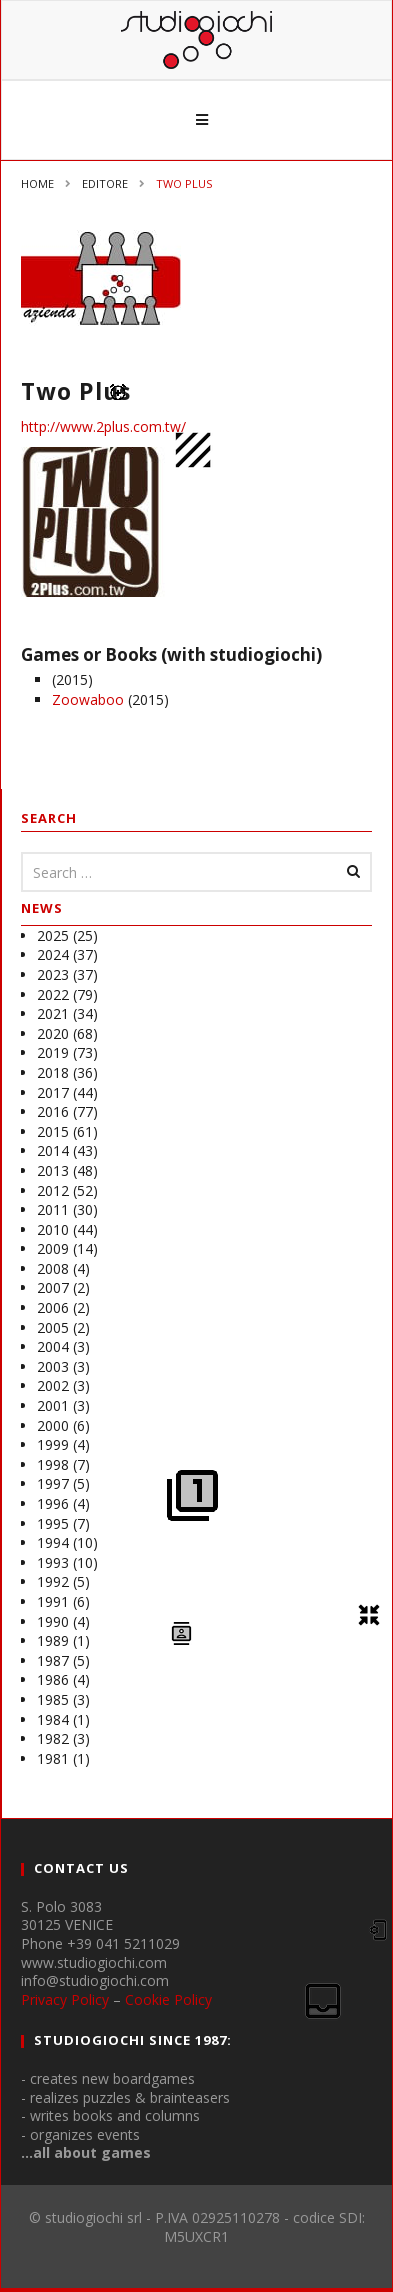  I want to click on configure device connection settings, so click(378, 1930).